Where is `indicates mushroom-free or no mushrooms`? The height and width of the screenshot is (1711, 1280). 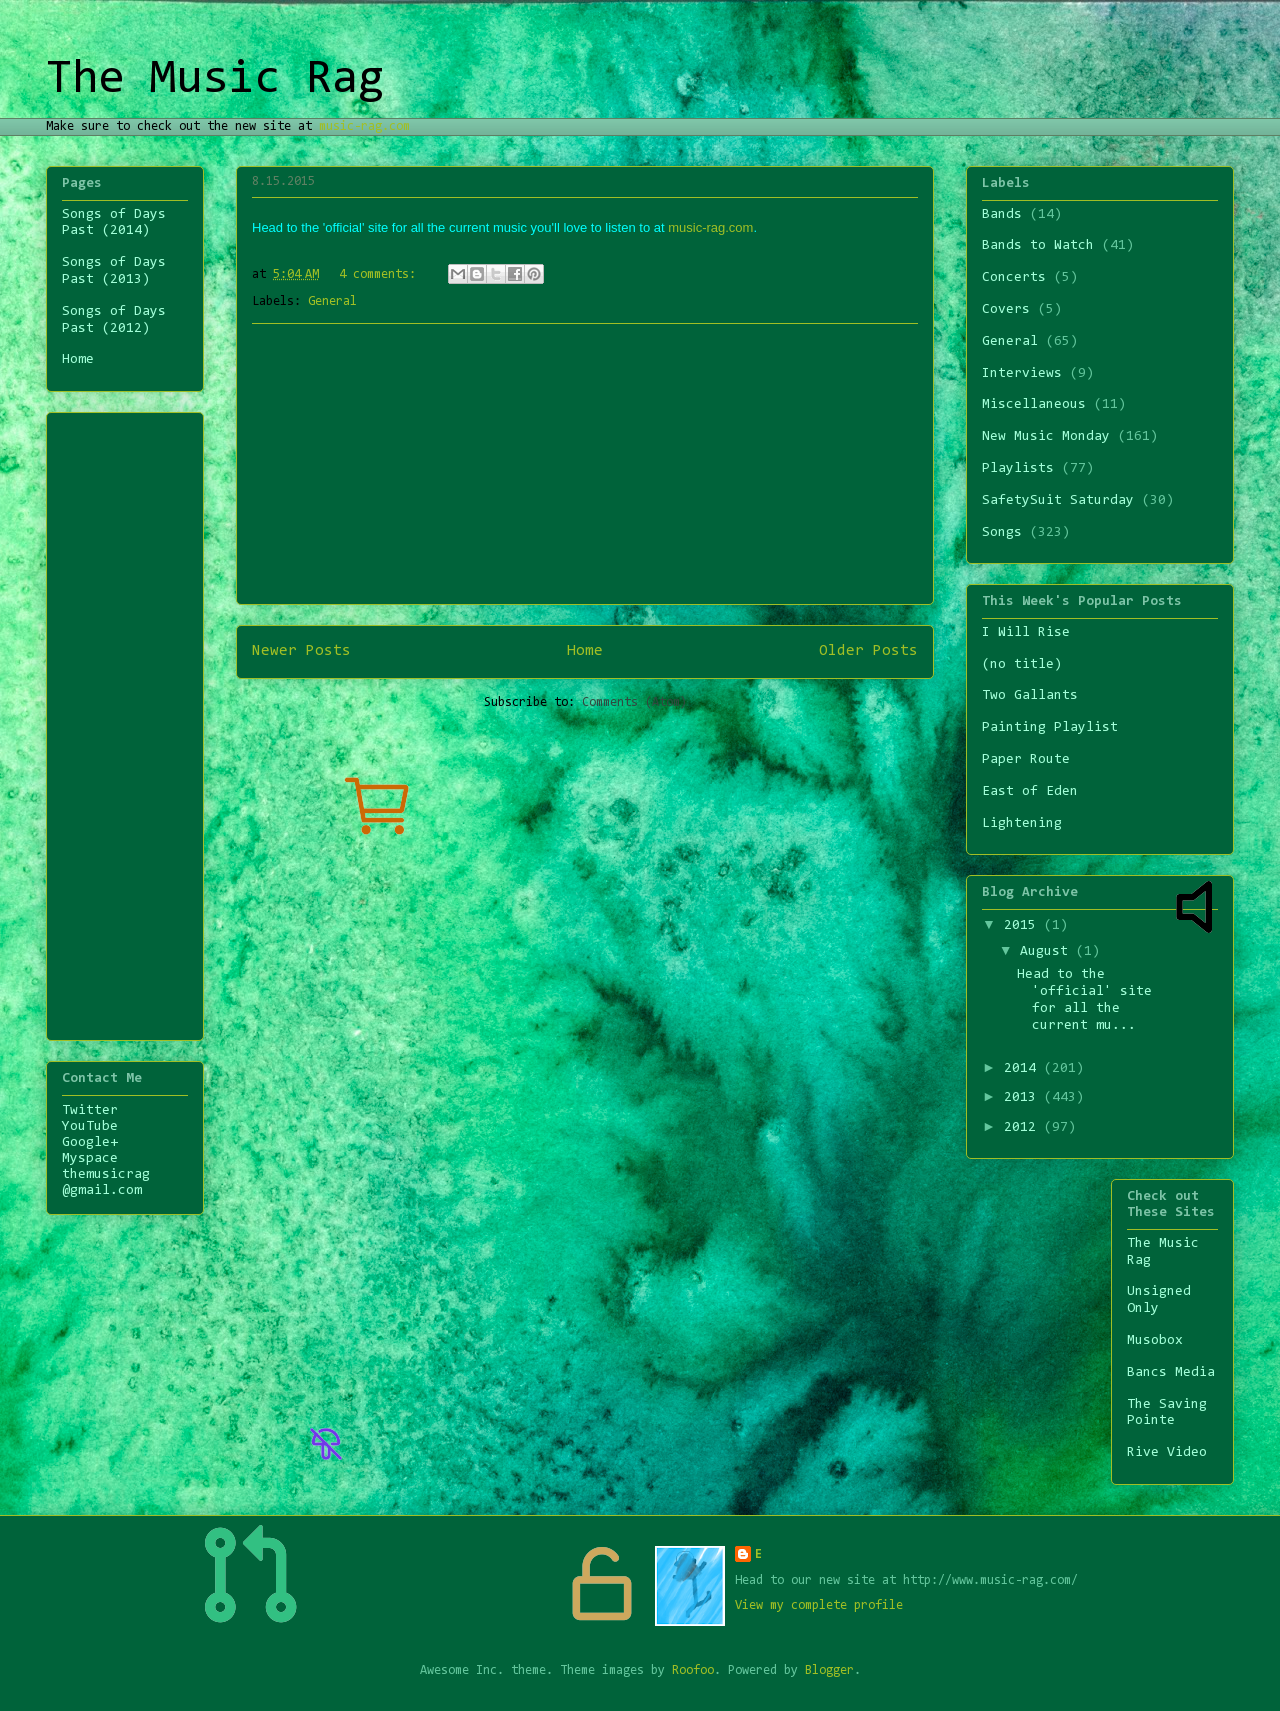 indicates mushroom-free or no mushrooms is located at coordinates (326, 1444).